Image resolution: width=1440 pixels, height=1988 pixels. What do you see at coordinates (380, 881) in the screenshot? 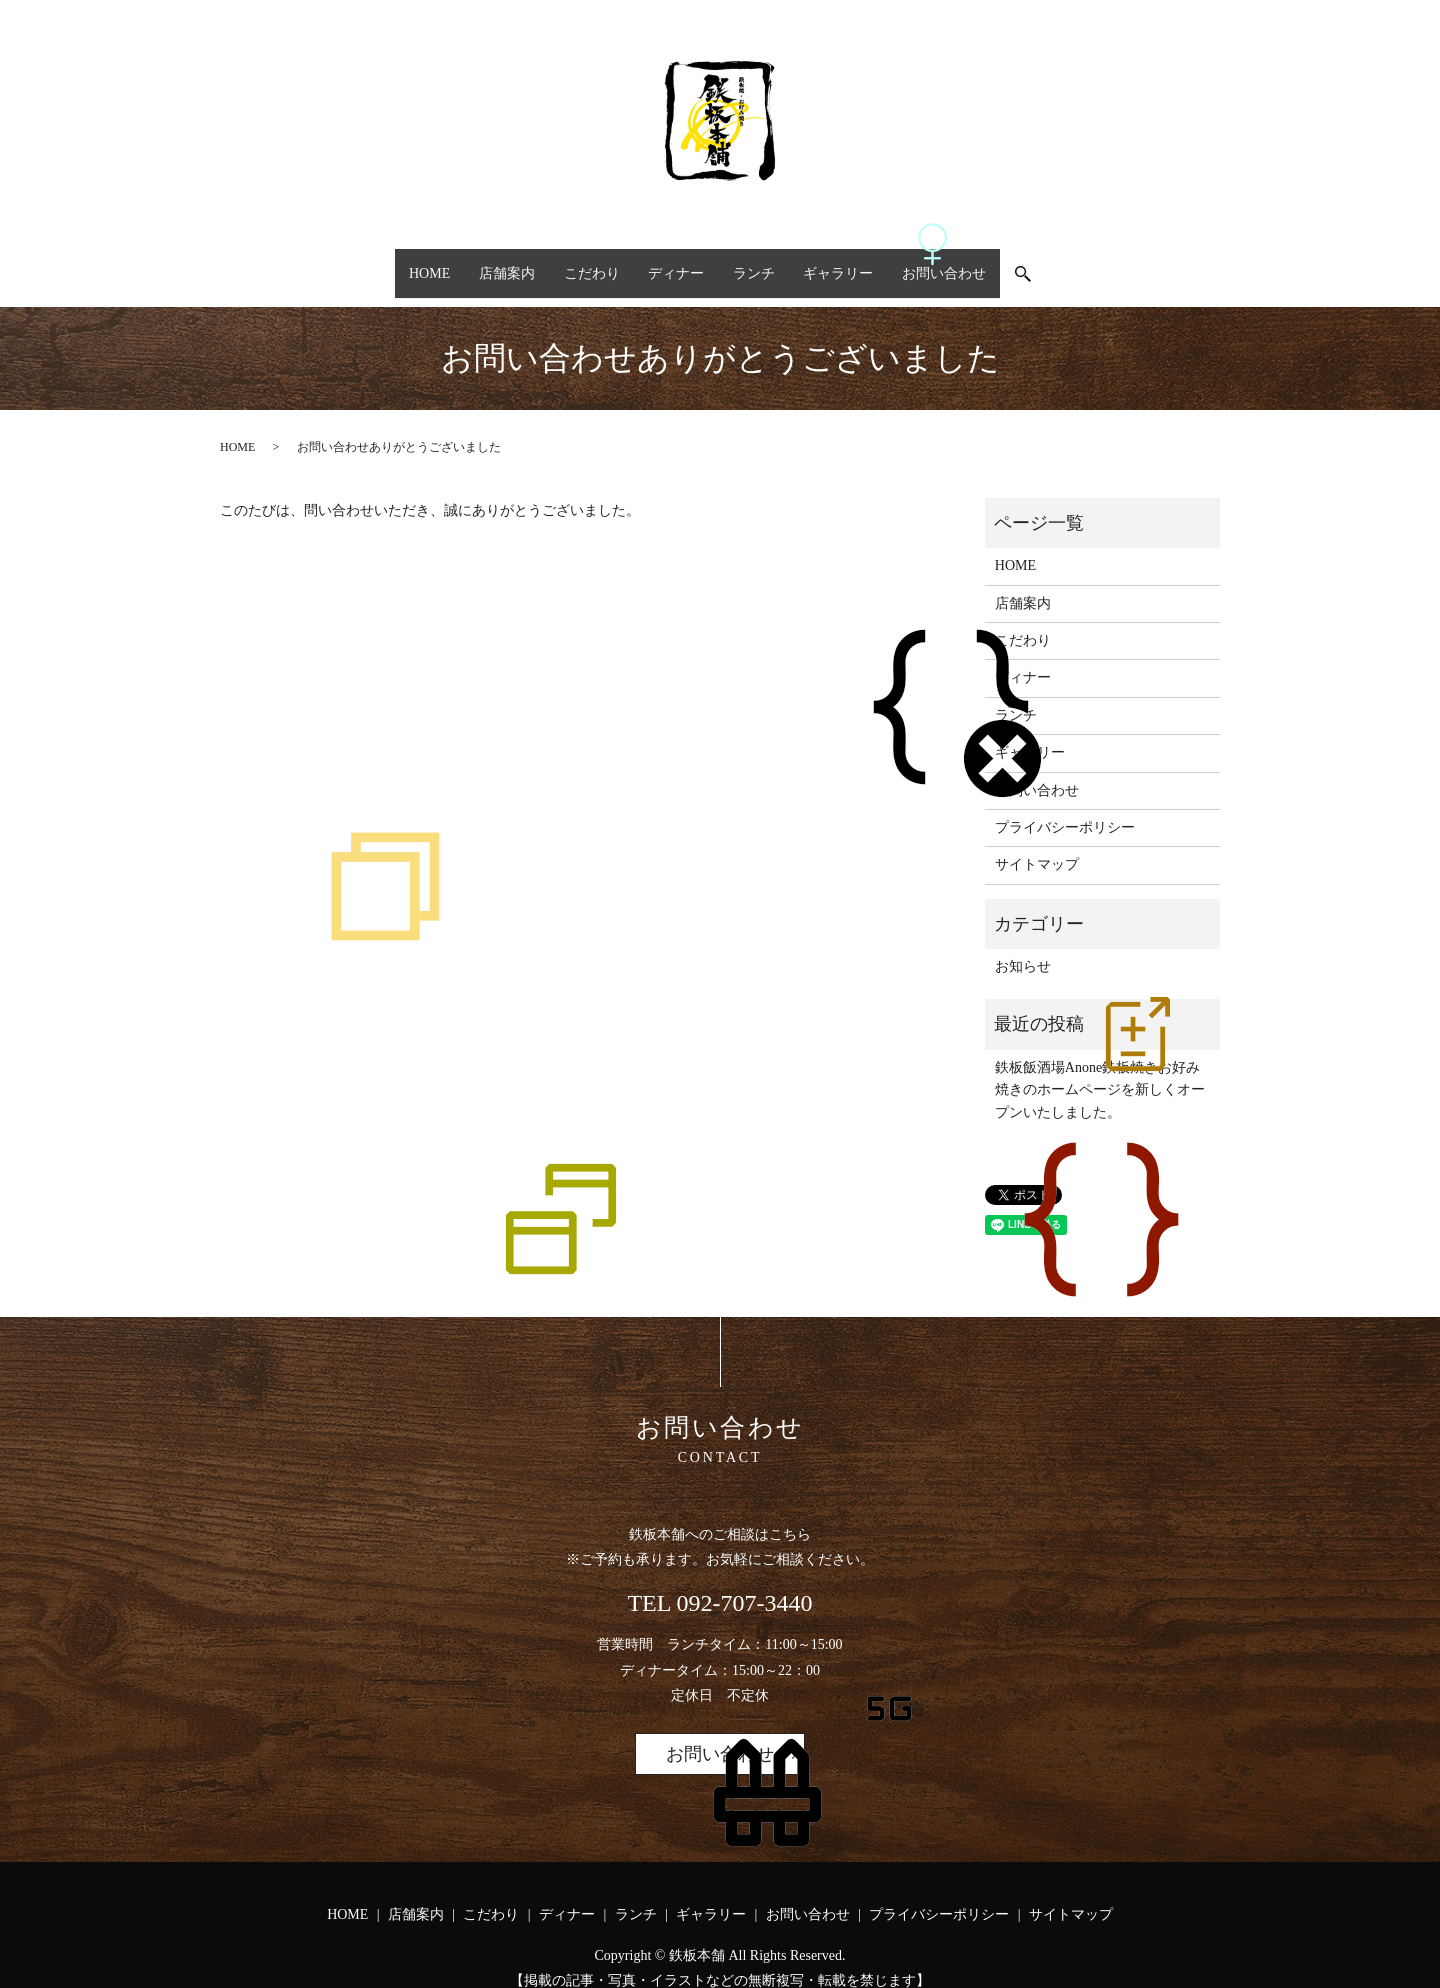
I see `restore window to previous size` at bounding box center [380, 881].